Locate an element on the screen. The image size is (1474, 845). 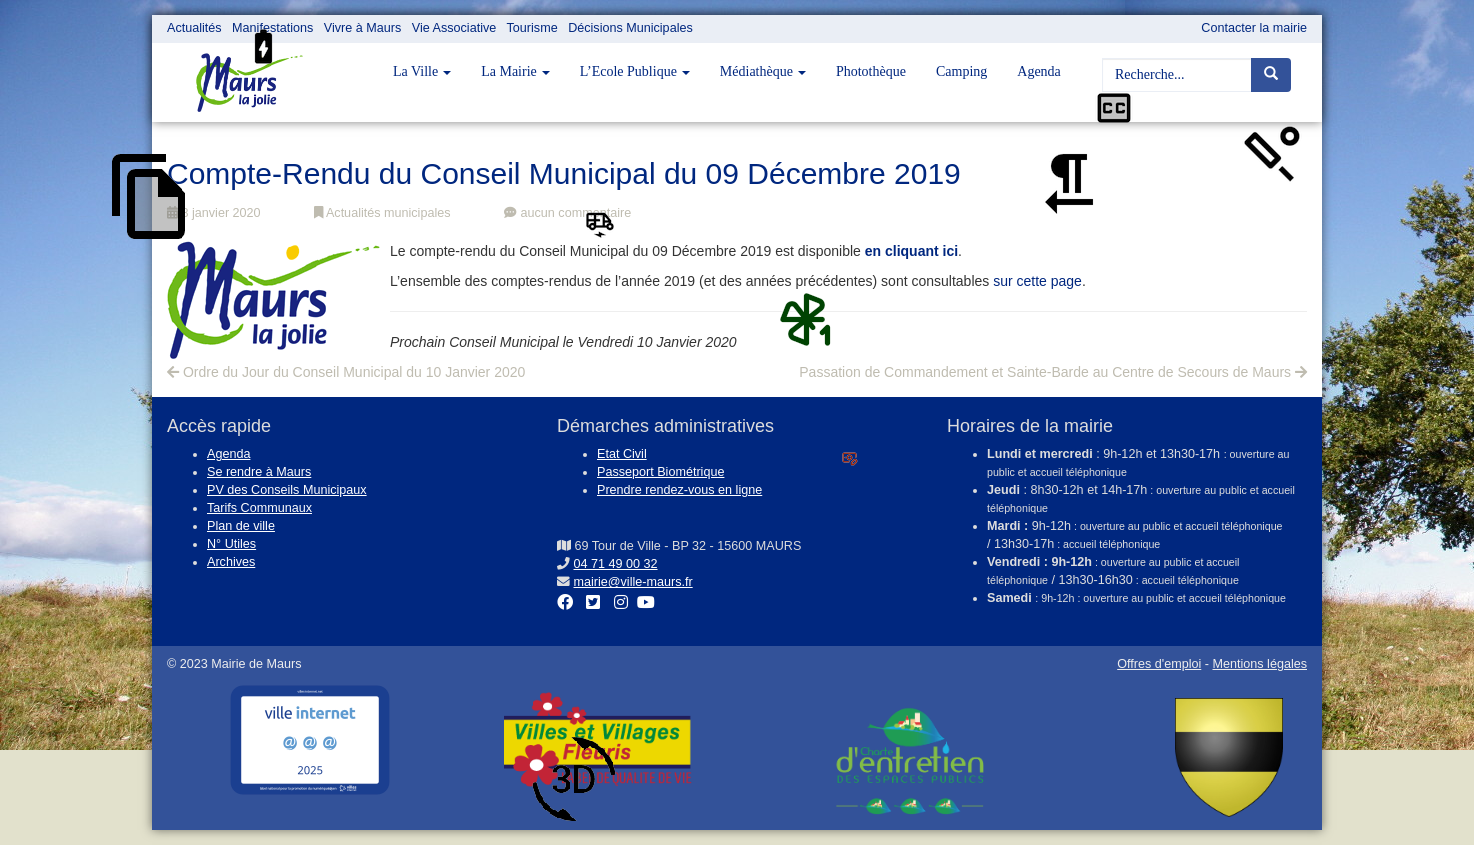
switch text direction to right-to-left is located at coordinates (1069, 184).